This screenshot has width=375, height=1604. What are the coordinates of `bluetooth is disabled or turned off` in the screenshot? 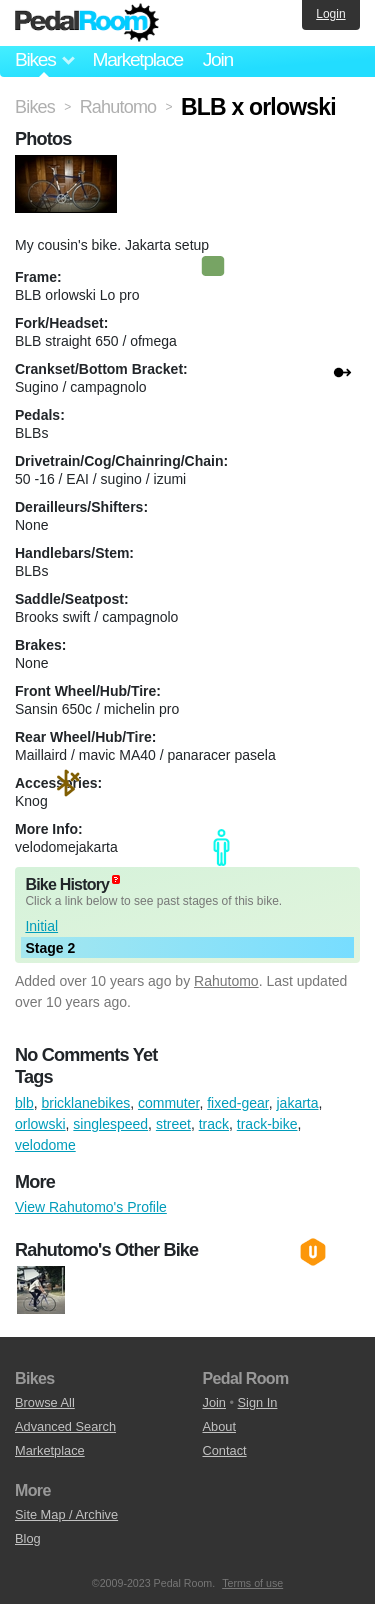 It's located at (66, 783).